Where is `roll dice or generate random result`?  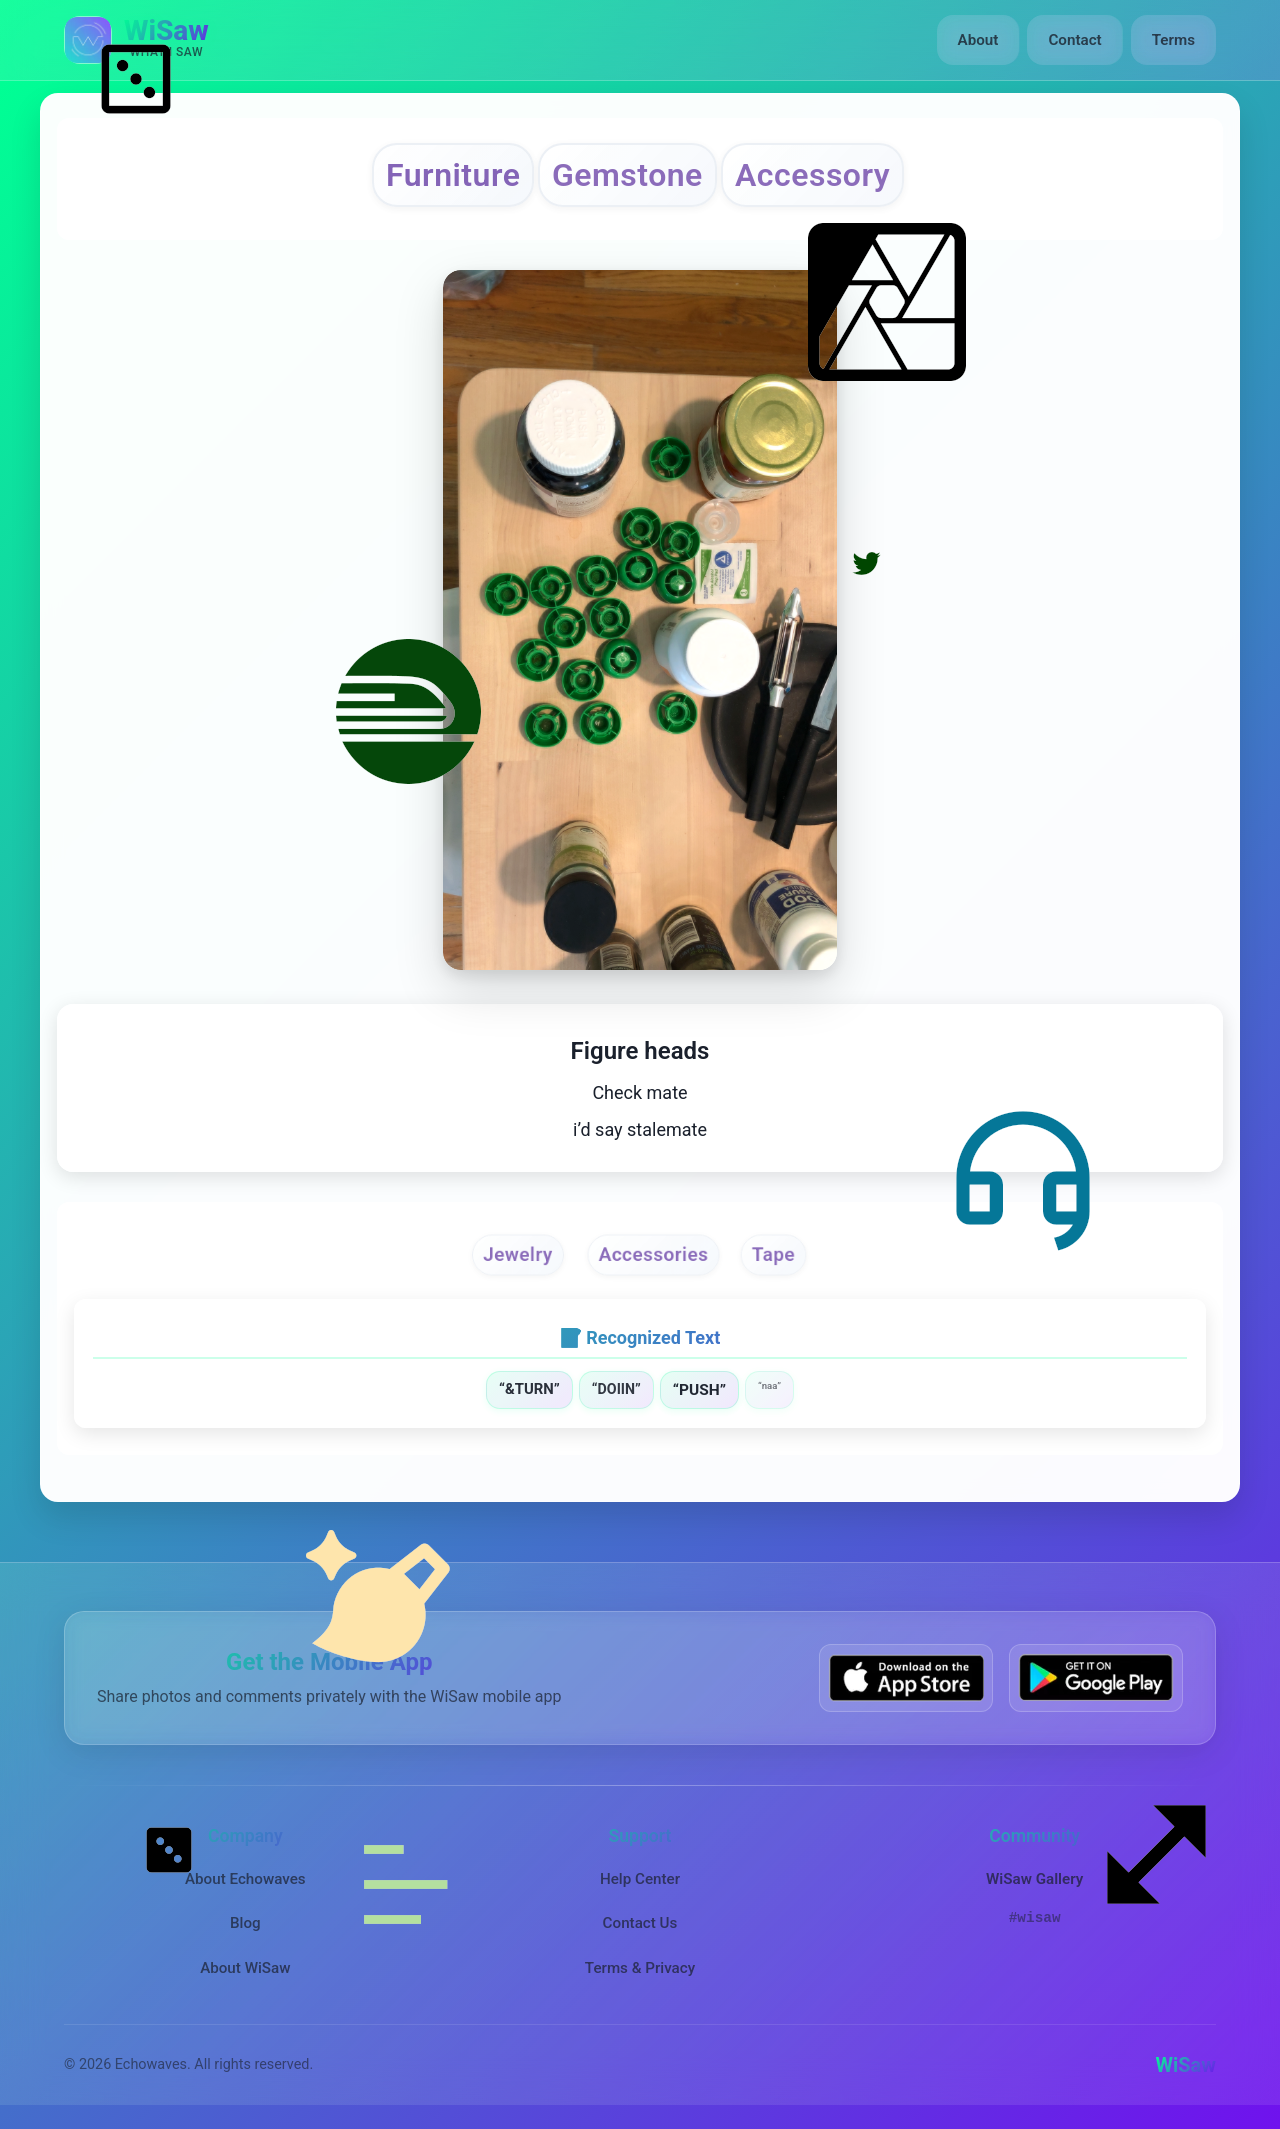 roll dice or generate random result is located at coordinates (169, 1850).